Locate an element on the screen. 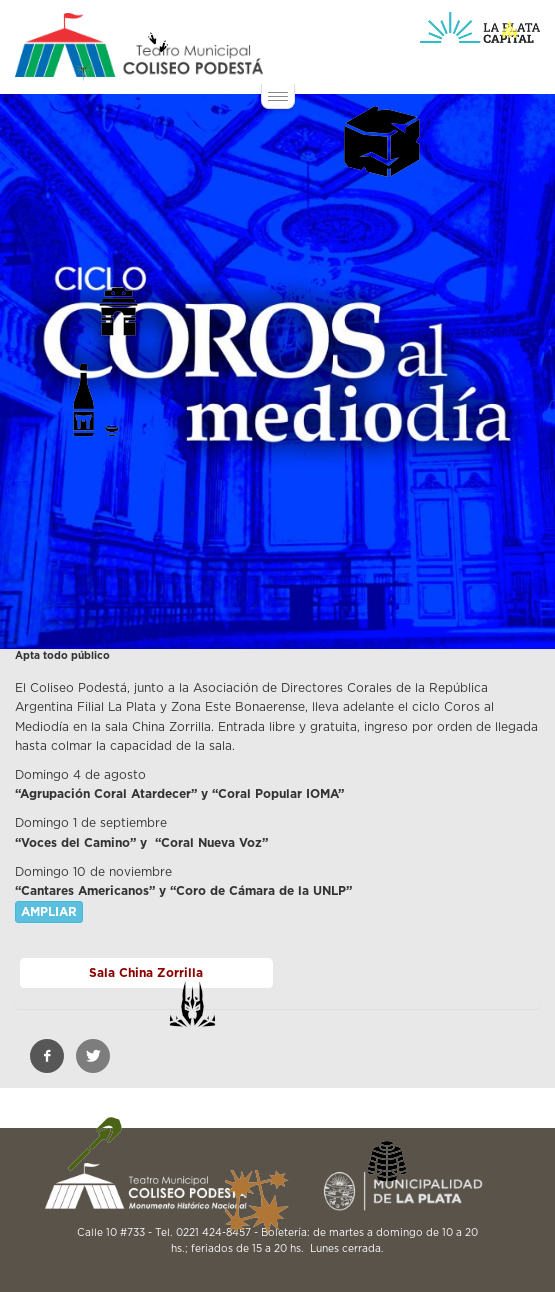  select evil or dark faction in character creation is located at coordinates (83, 73).